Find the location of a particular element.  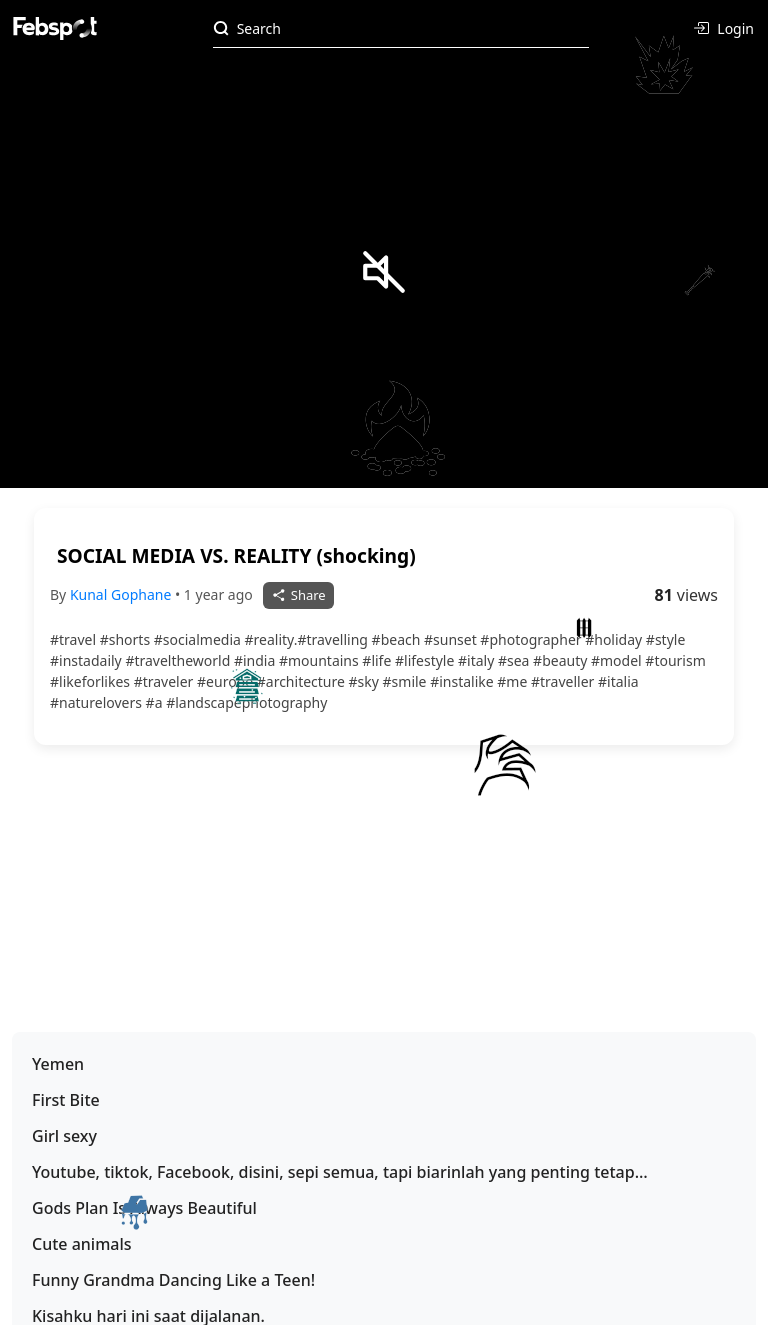

indicates spicy or hot food option is located at coordinates (399, 429).